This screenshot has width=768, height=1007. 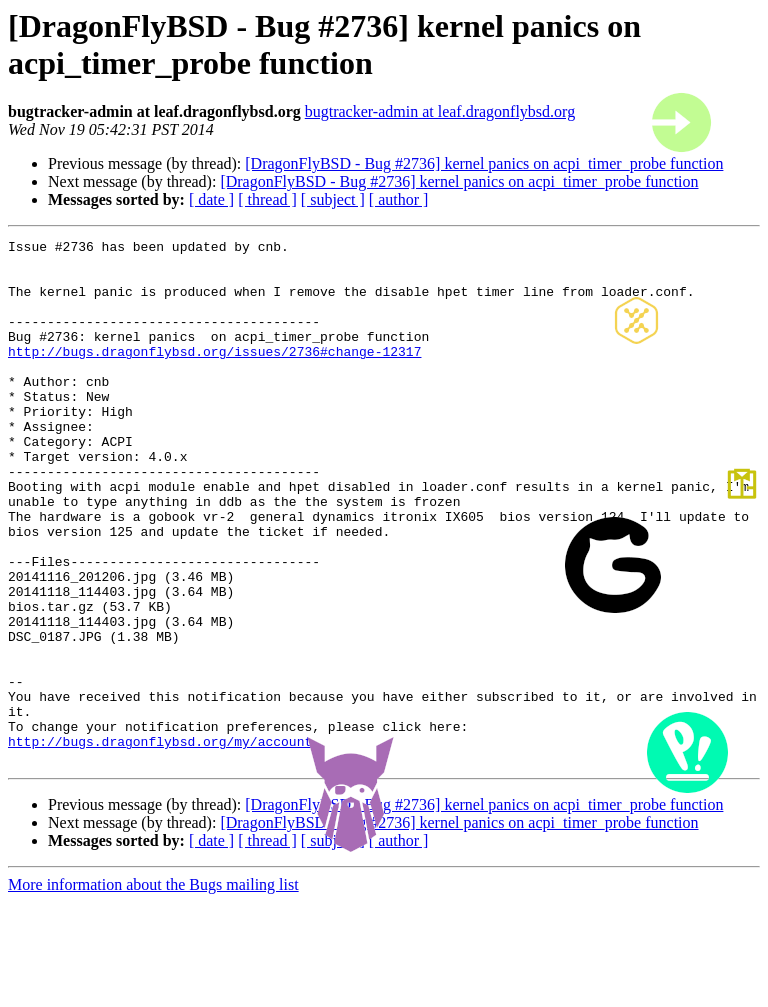 I want to click on pop!_os linux distribution logo, so click(x=687, y=752).